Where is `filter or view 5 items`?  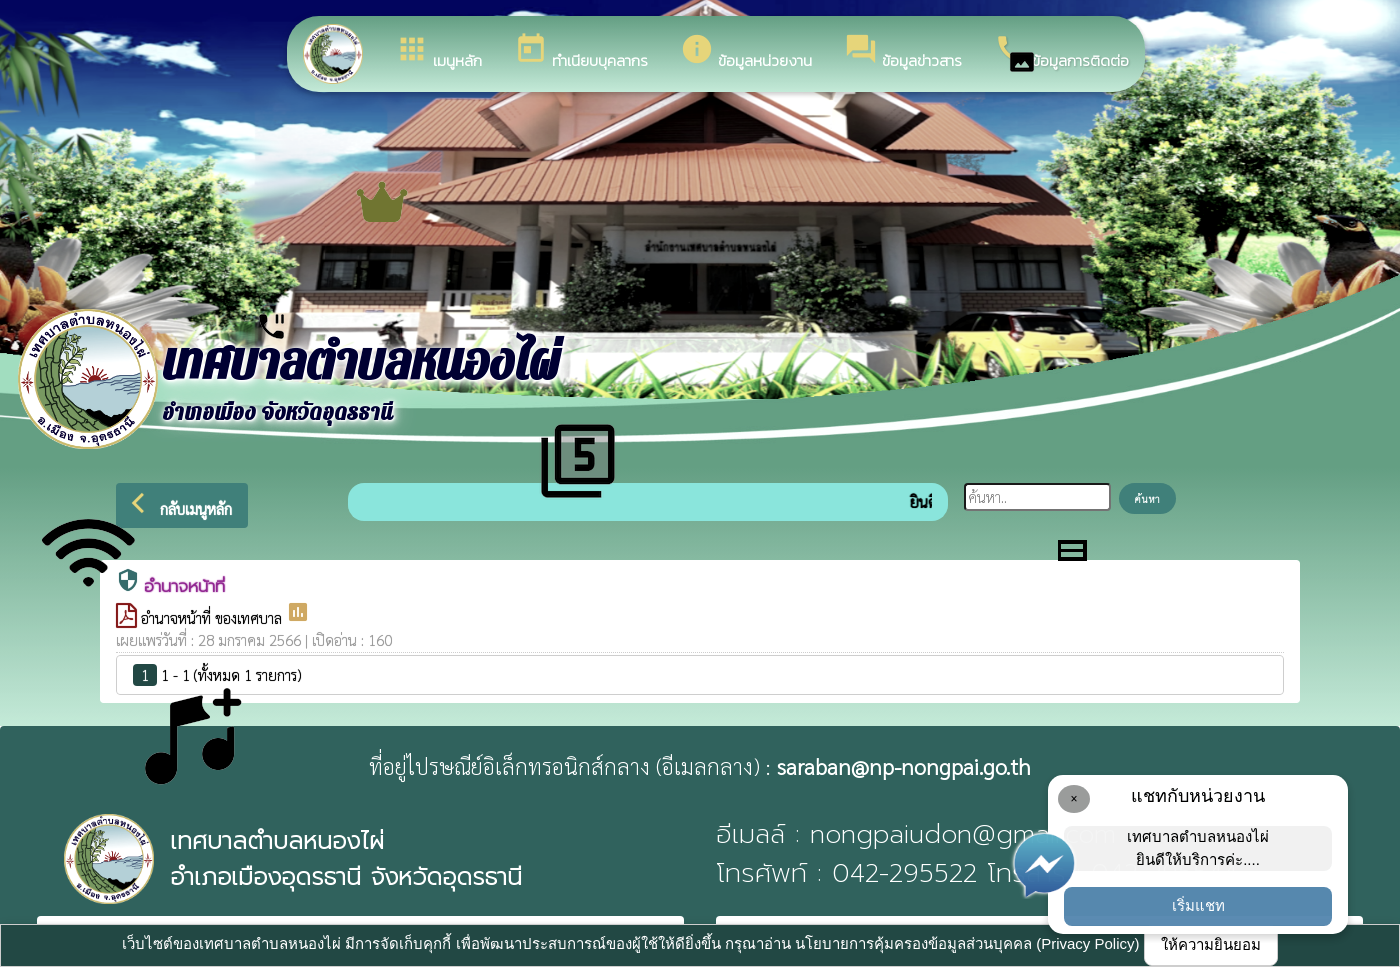 filter or view 5 items is located at coordinates (578, 461).